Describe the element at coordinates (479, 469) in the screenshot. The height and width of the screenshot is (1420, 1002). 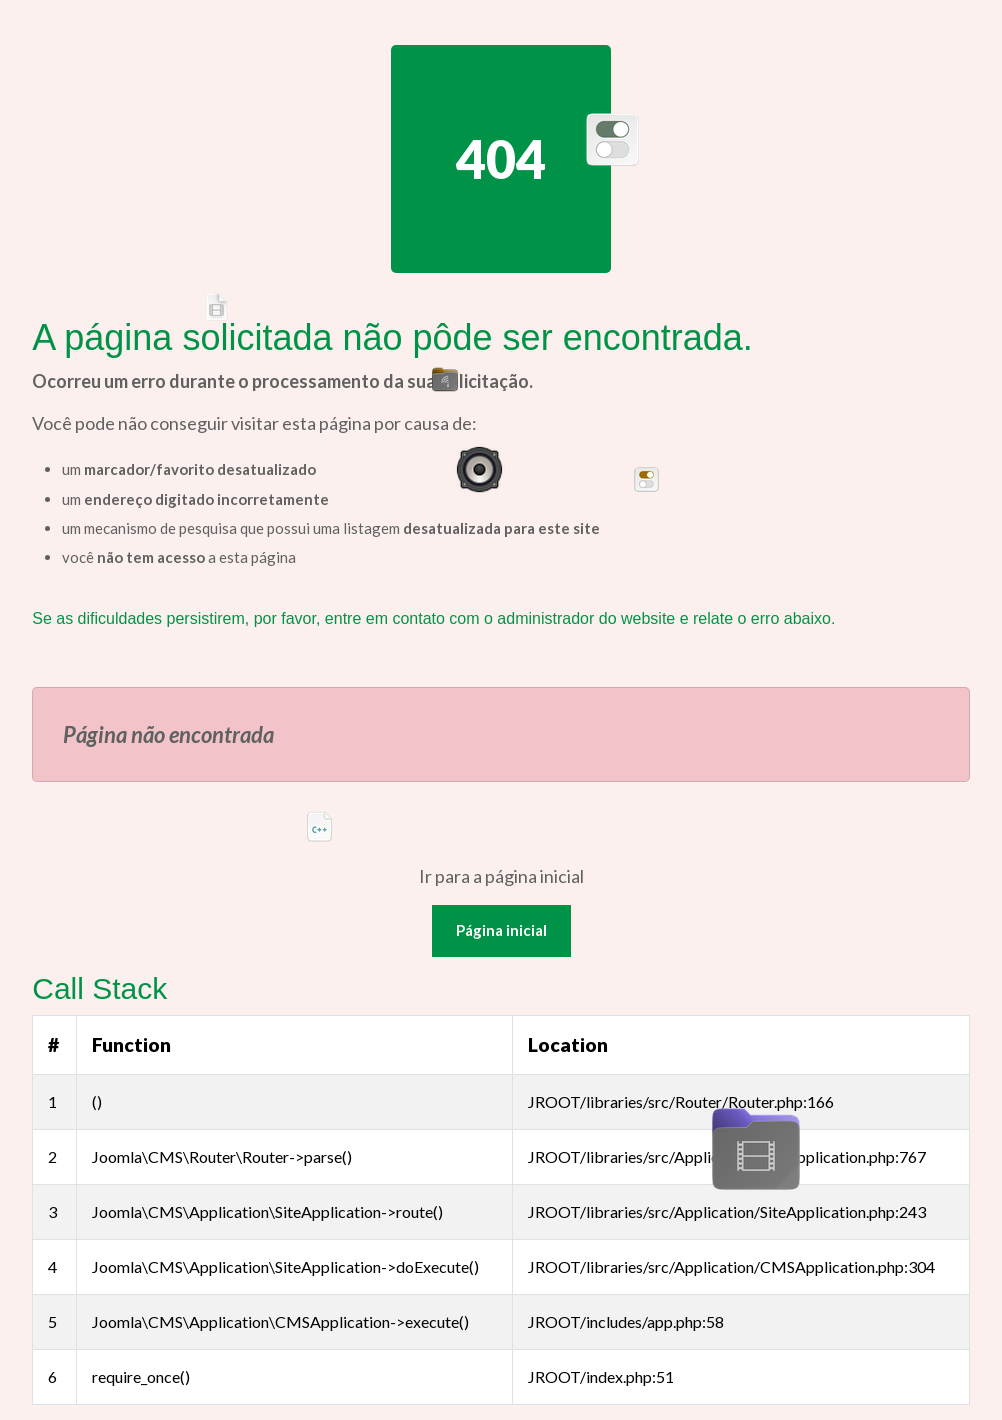
I see `adjust speaker or audio output volume` at that location.